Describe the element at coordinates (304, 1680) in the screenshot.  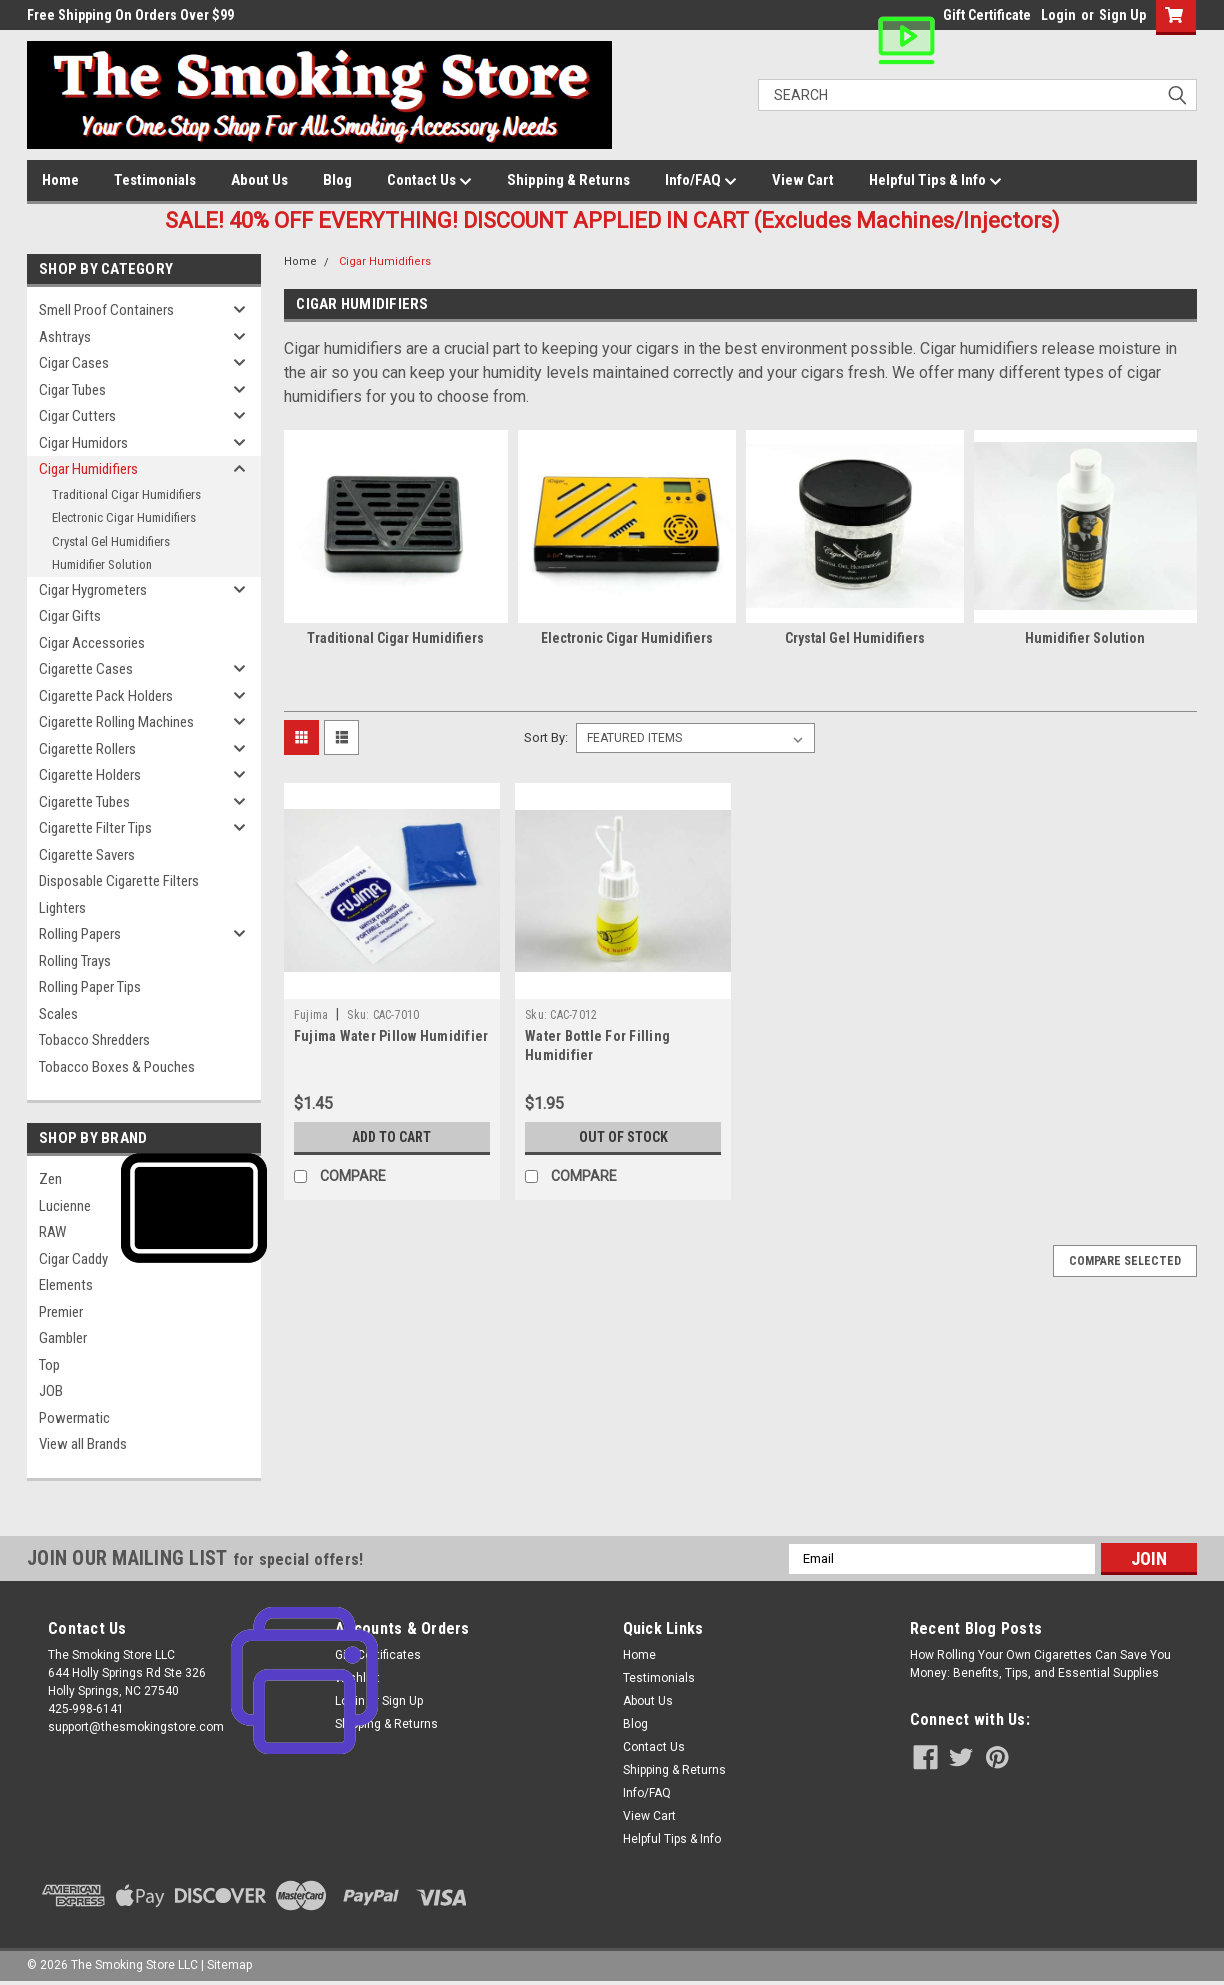
I see `print the current document` at that location.